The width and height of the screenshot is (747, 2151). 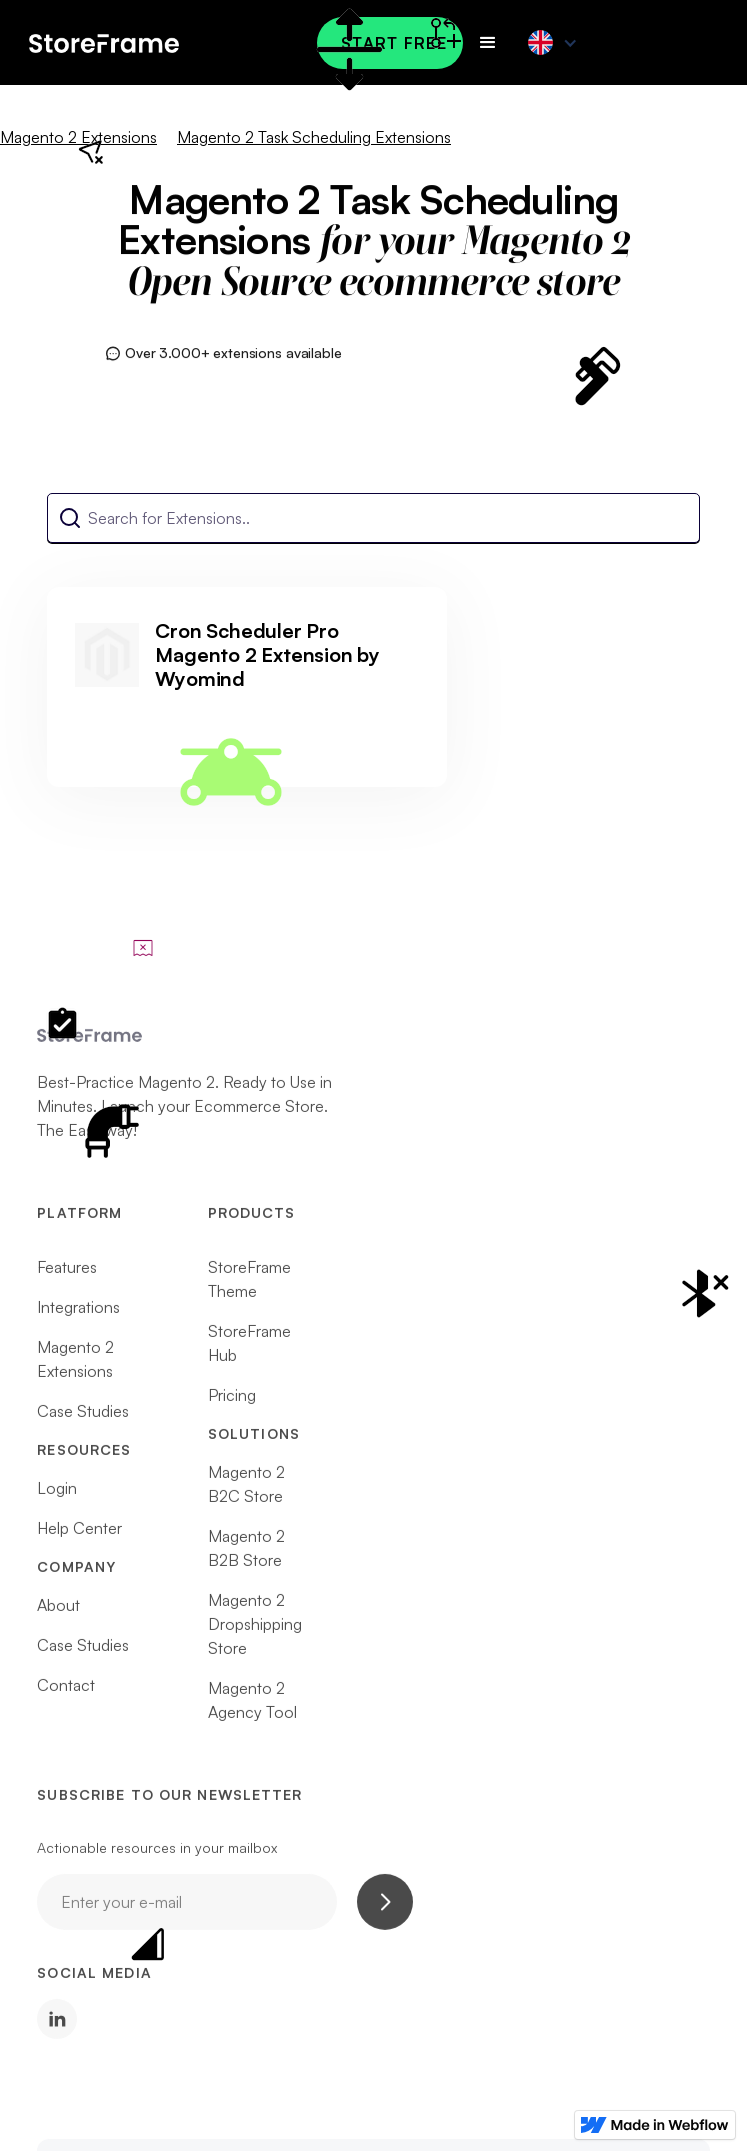 What do you see at coordinates (231, 772) in the screenshot?
I see `access vector path editing tools` at bounding box center [231, 772].